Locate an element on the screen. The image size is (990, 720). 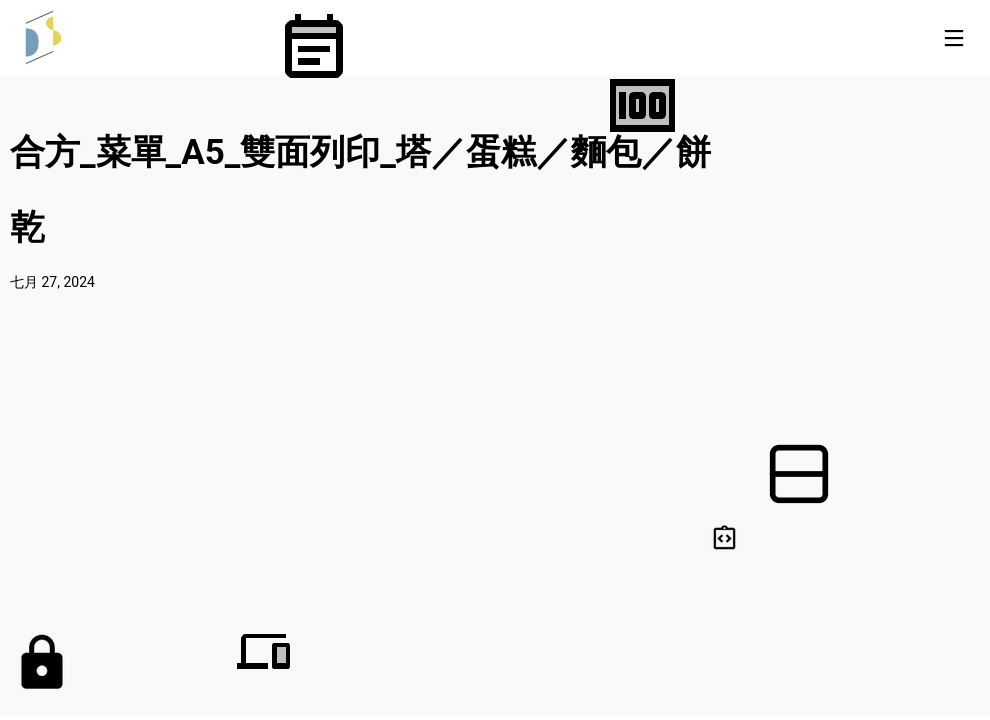
view connected devices is located at coordinates (263, 651).